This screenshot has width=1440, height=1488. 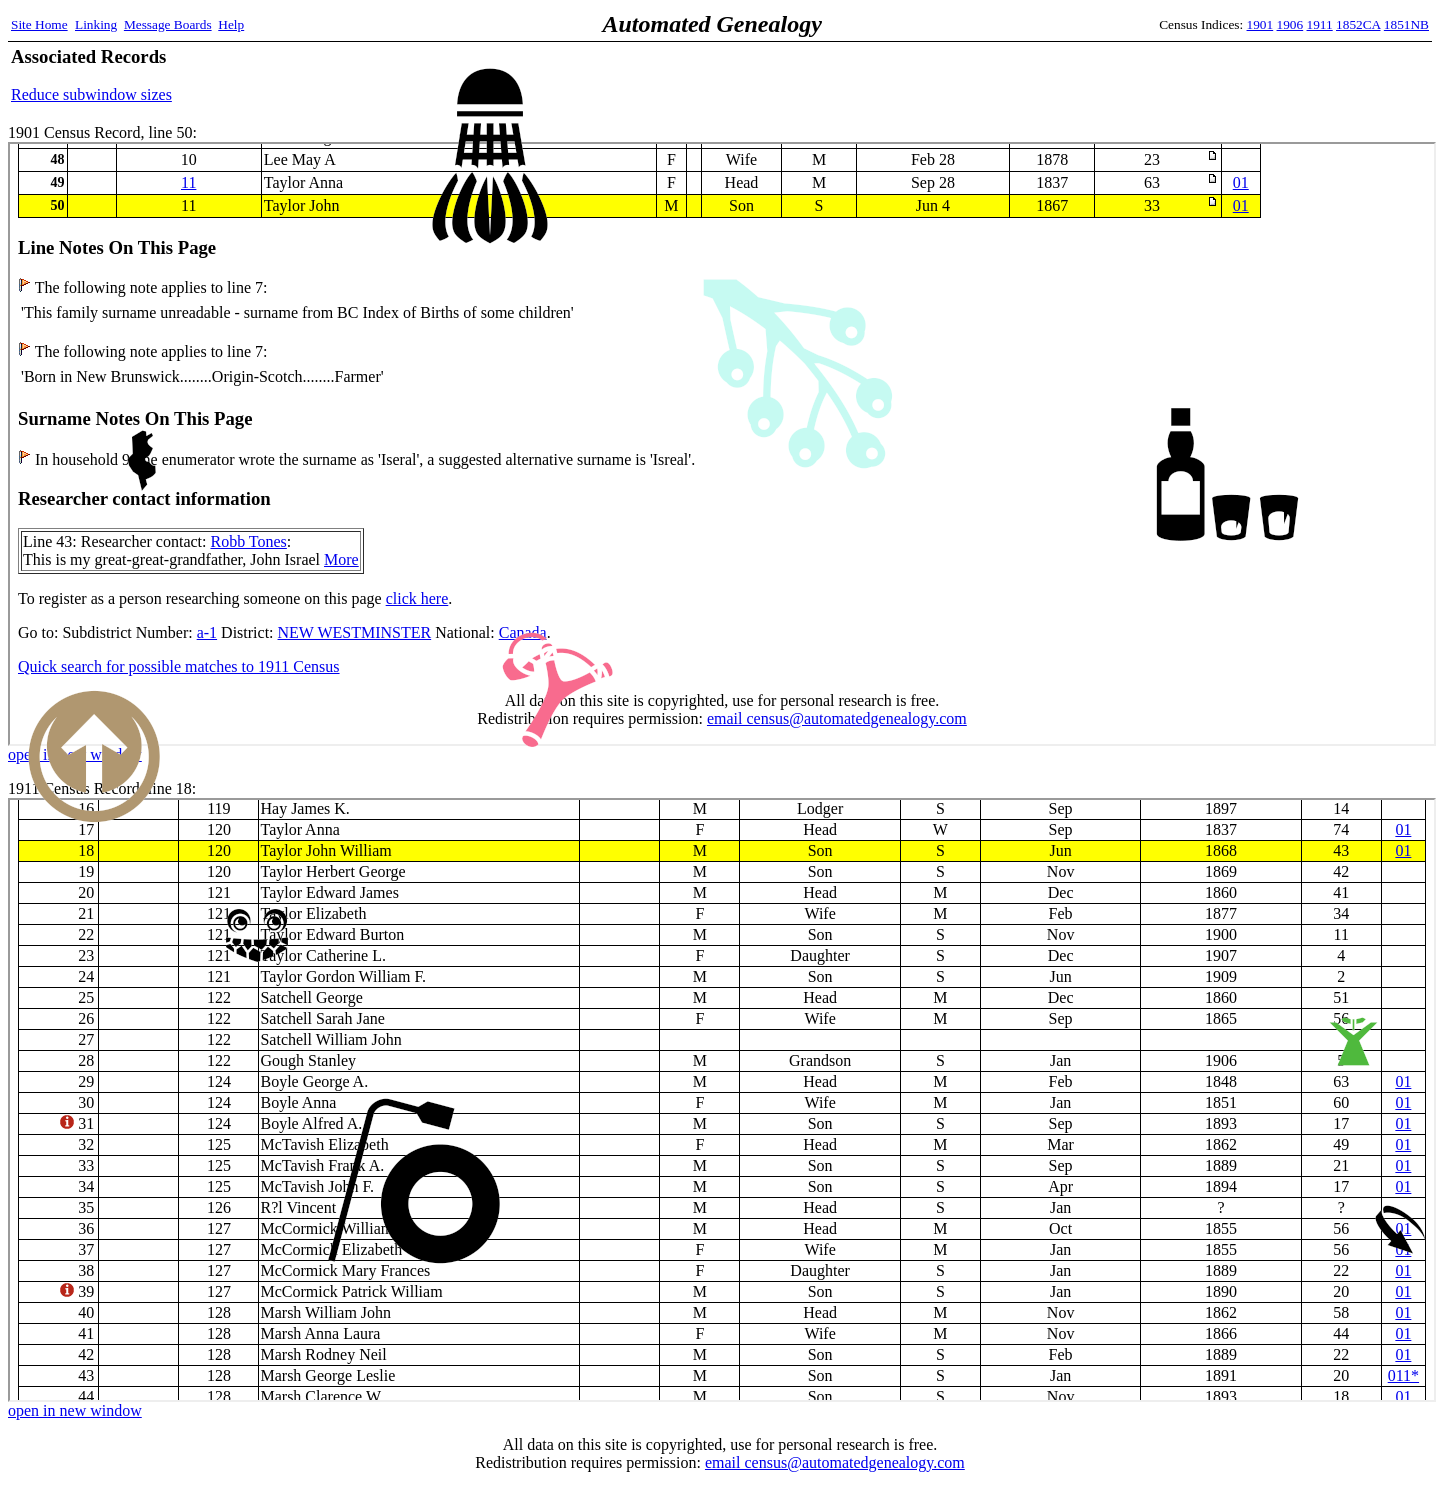 What do you see at coordinates (144, 460) in the screenshot?
I see `select tunisia as your country or region` at bounding box center [144, 460].